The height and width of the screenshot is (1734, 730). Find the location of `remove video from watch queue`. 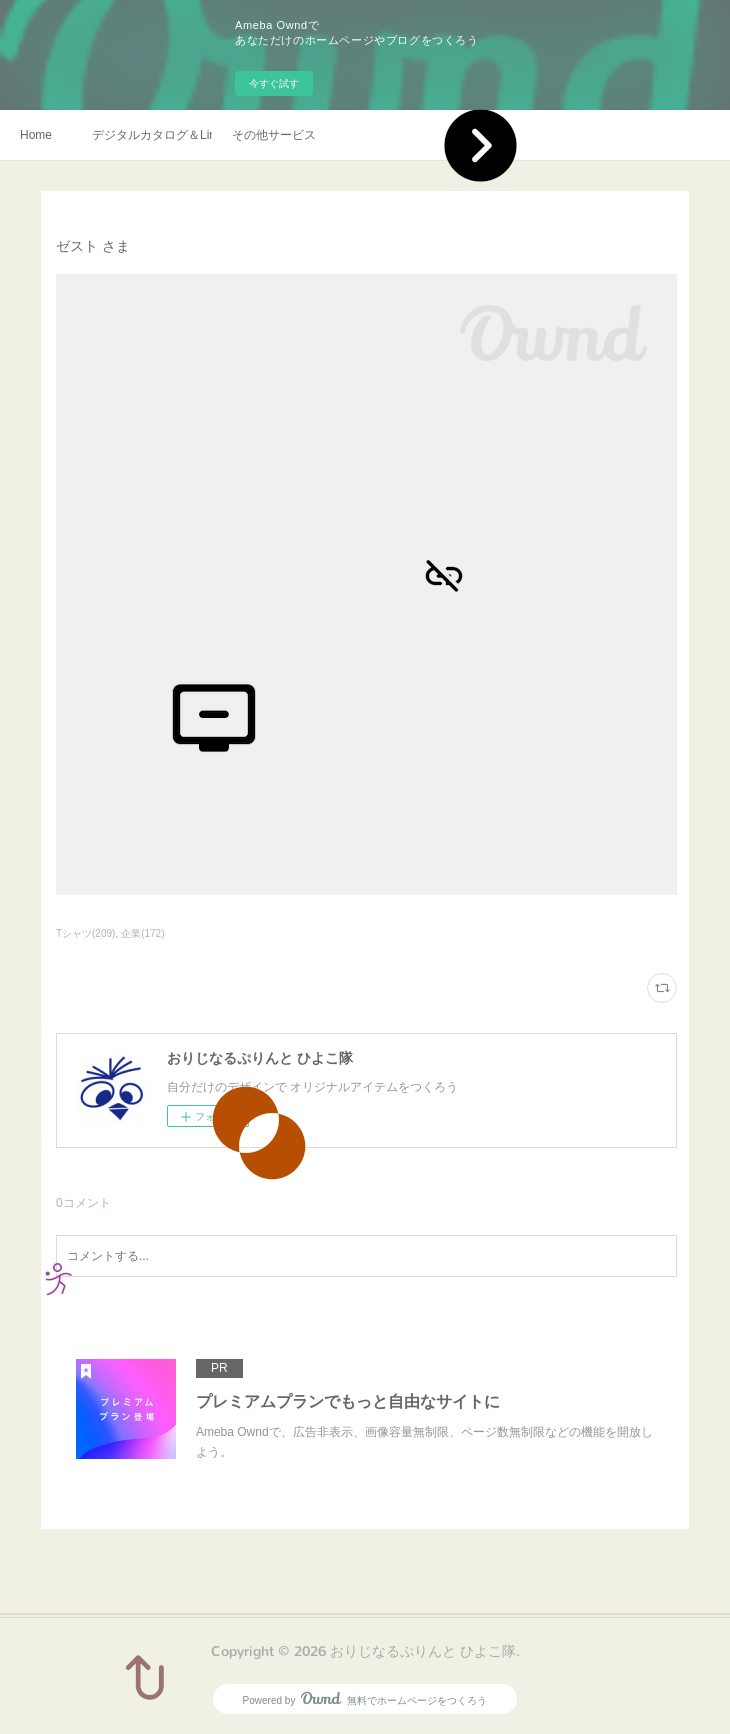

remove video from watch queue is located at coordinates (214, 718).